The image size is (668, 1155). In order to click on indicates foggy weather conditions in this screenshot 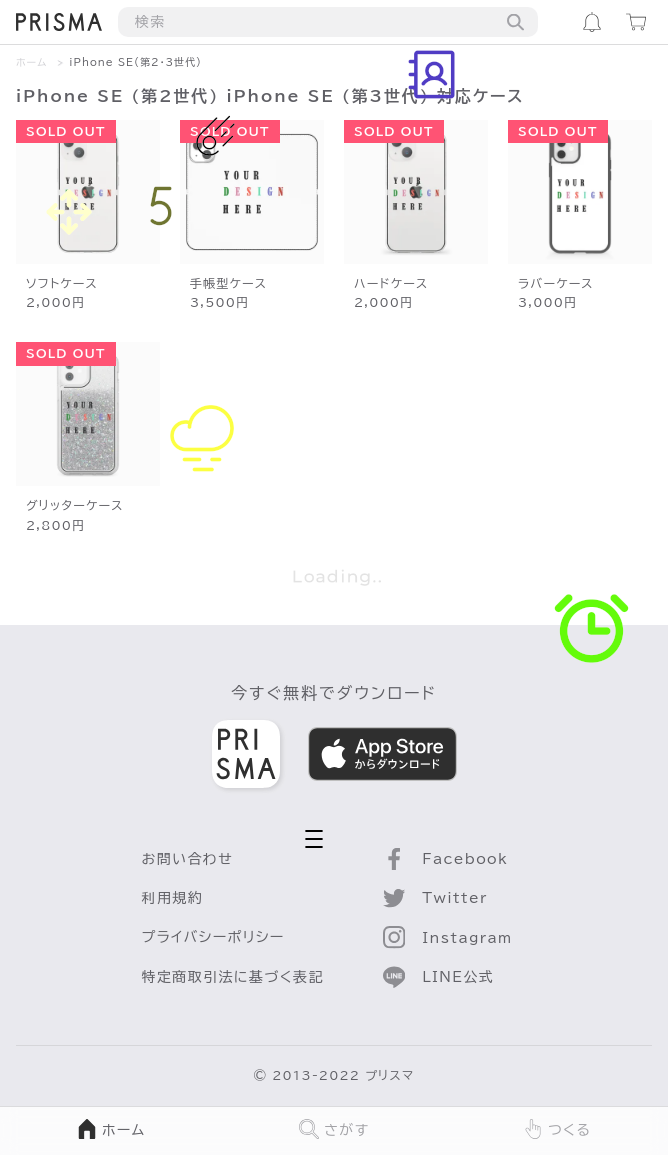, I will do `click(202, 437)`.